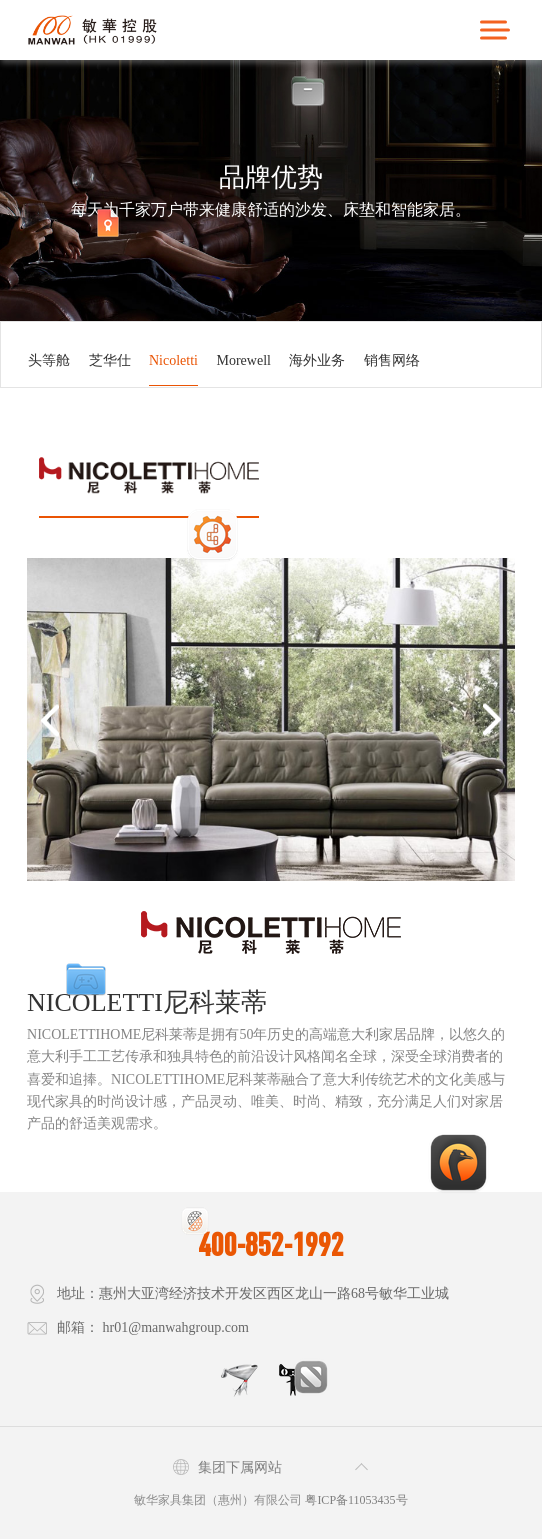 The image size is (542, 1539). I want to click on open Prusa GCode Viewer app, so click(195, 1221).